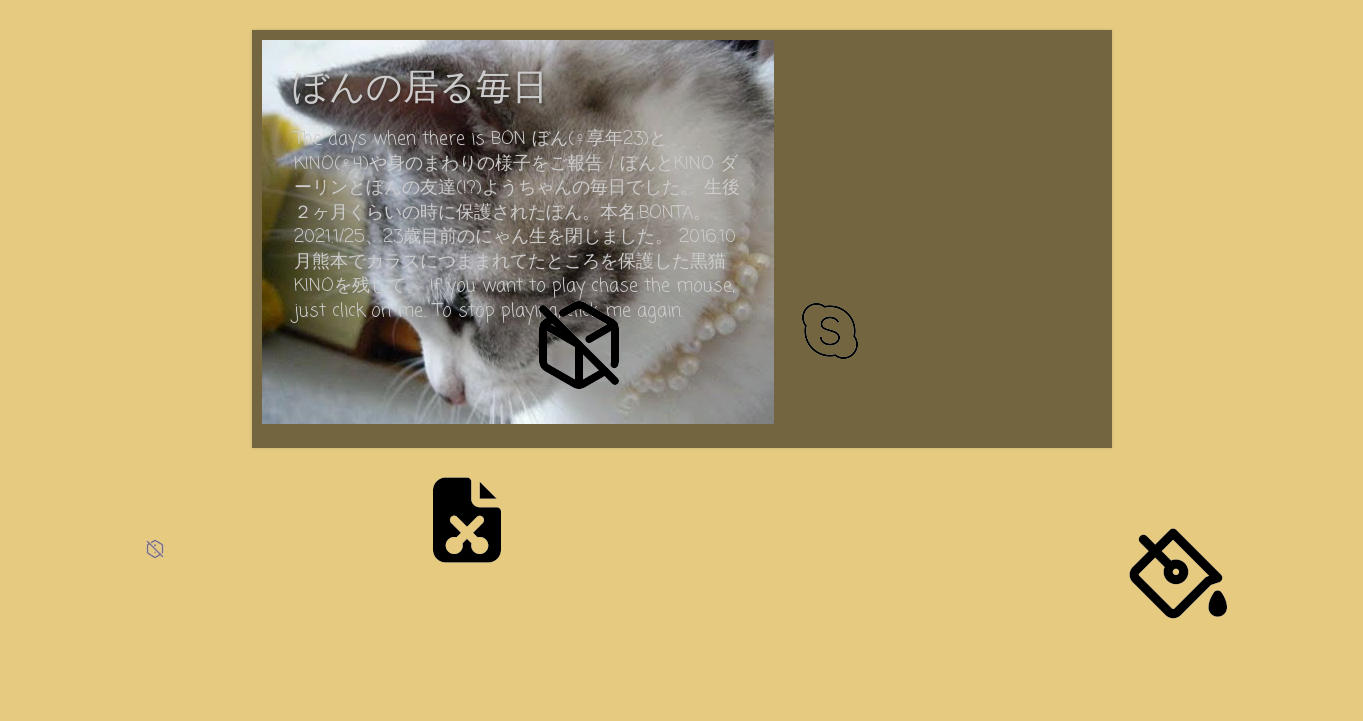  Describe the element at coordinates (1177, 576) in the screenshot. I see `fill area with selected color` at that location.